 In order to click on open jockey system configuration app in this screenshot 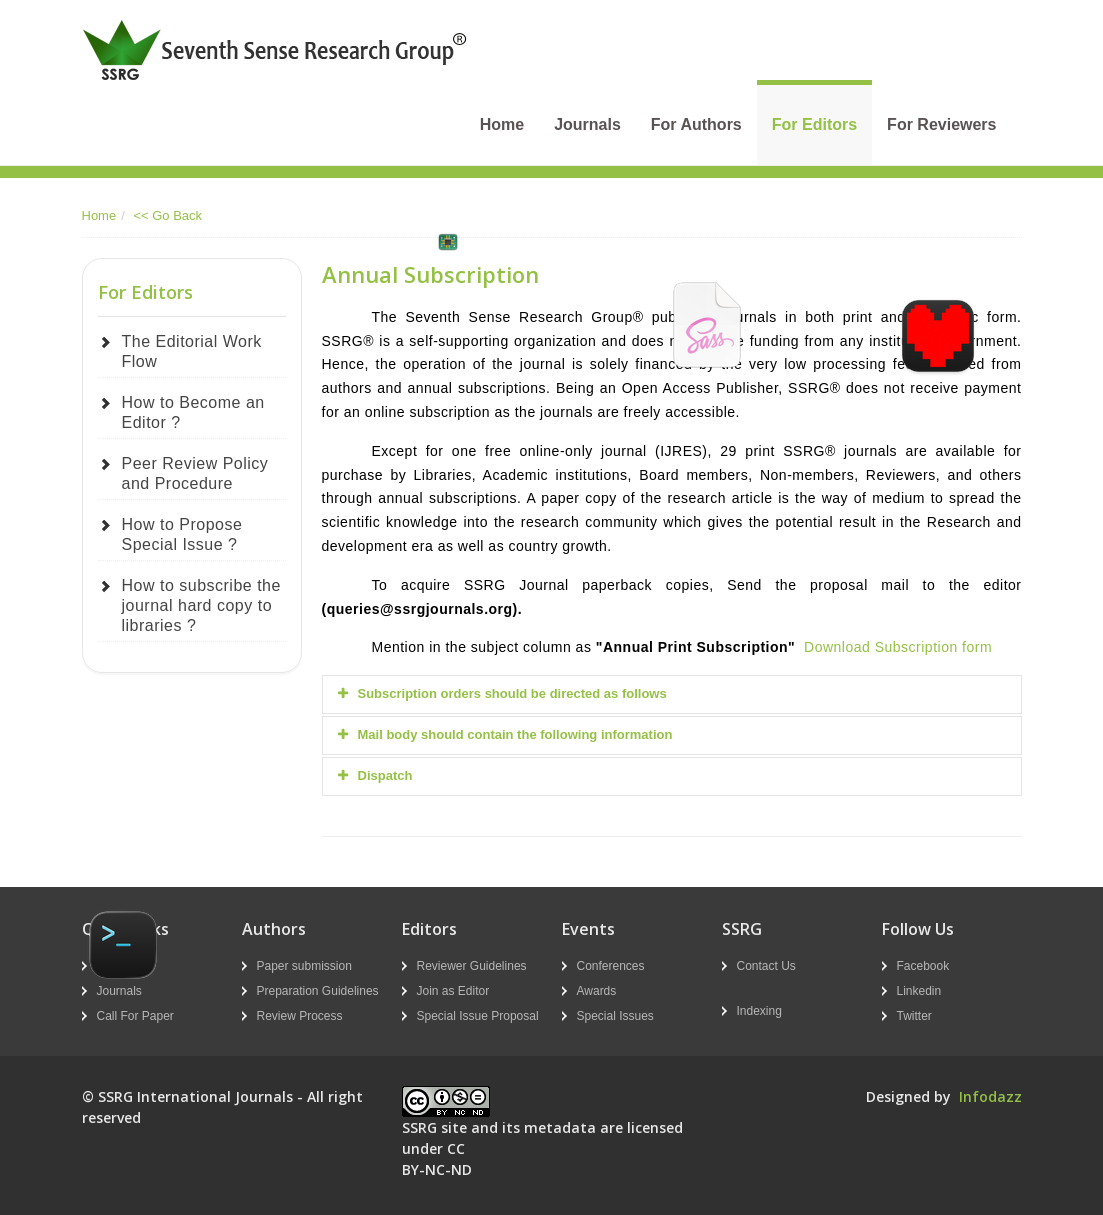, I will do `click(448, 242)`.